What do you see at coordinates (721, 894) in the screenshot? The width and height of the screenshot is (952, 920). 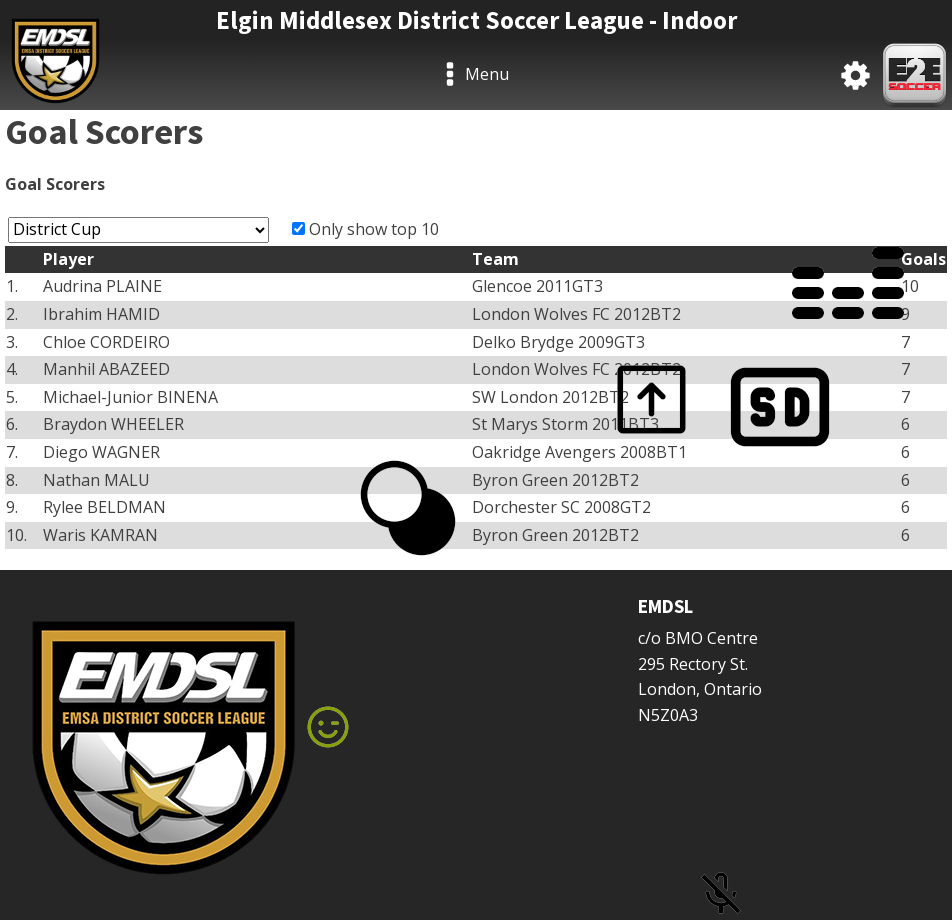 I see `mute your microphone` at bounding box center [721, 894].